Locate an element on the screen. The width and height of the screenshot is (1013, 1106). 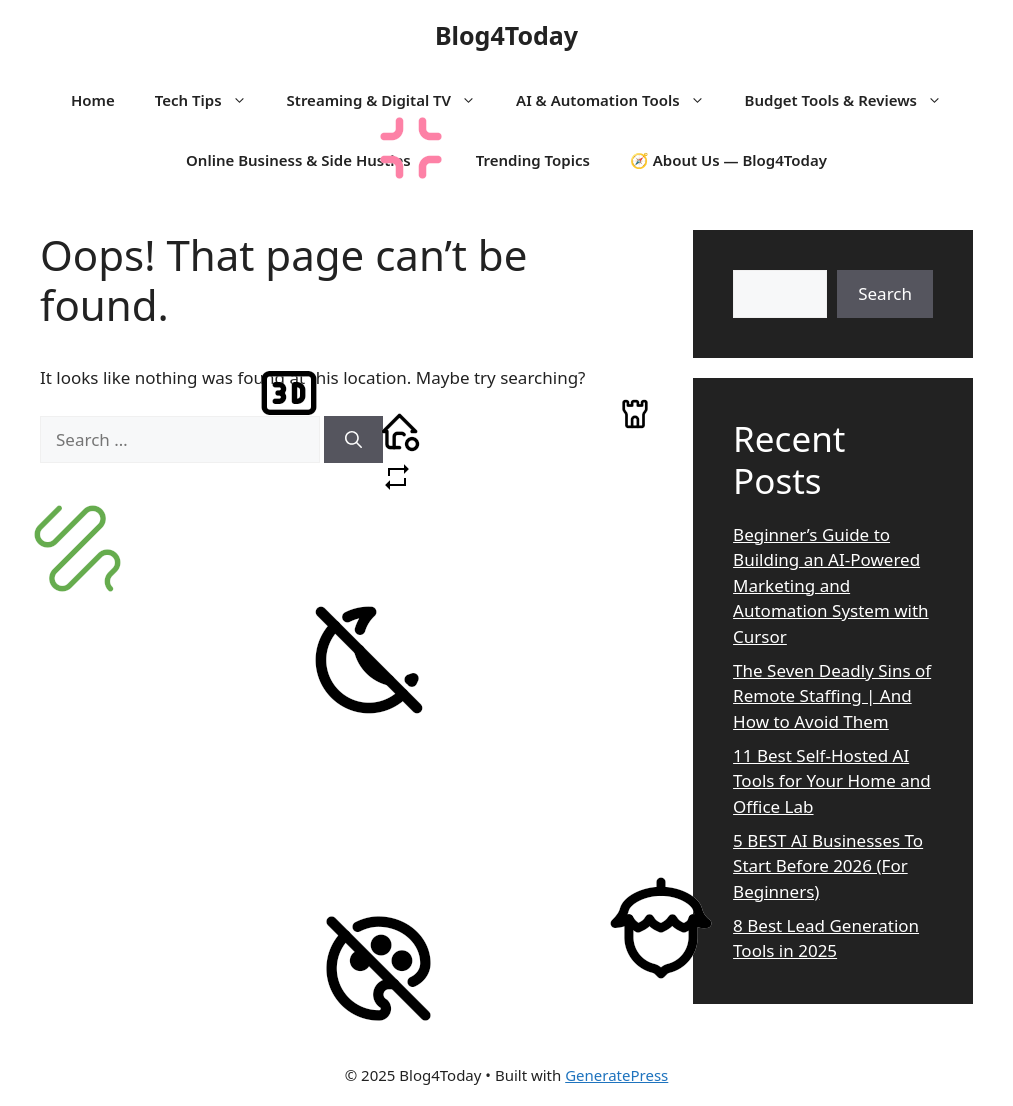
enable repeat mode for media playback is located at coordinates (397, 477).